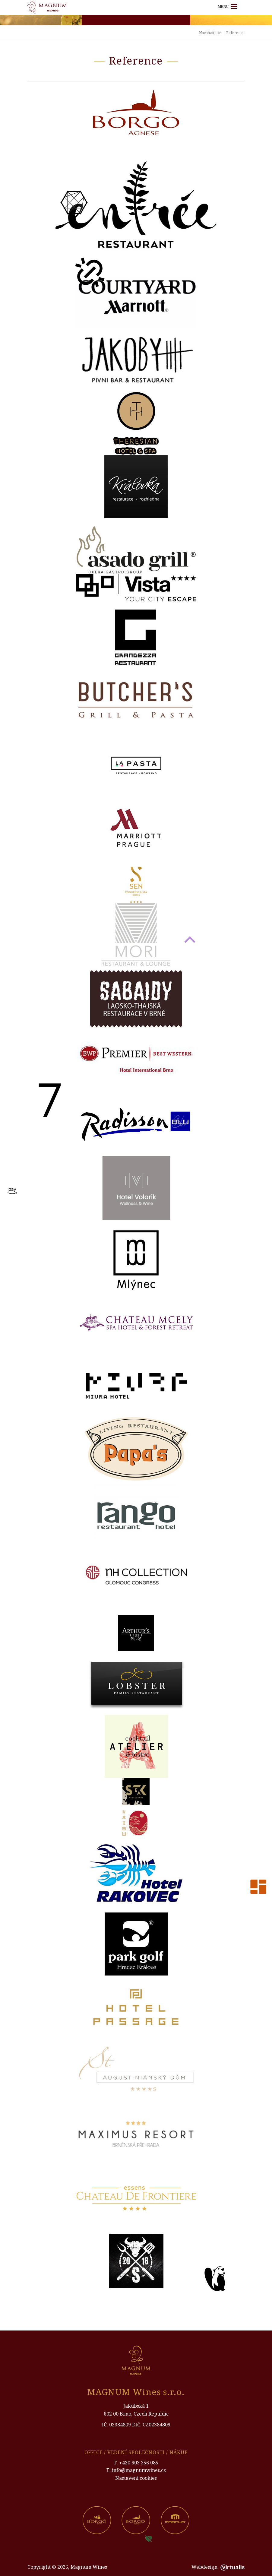  What do you see at coordinates (12, 1191) in the screenshot?
I see `pay with amazon pay` at bounding box center [12, 1191].